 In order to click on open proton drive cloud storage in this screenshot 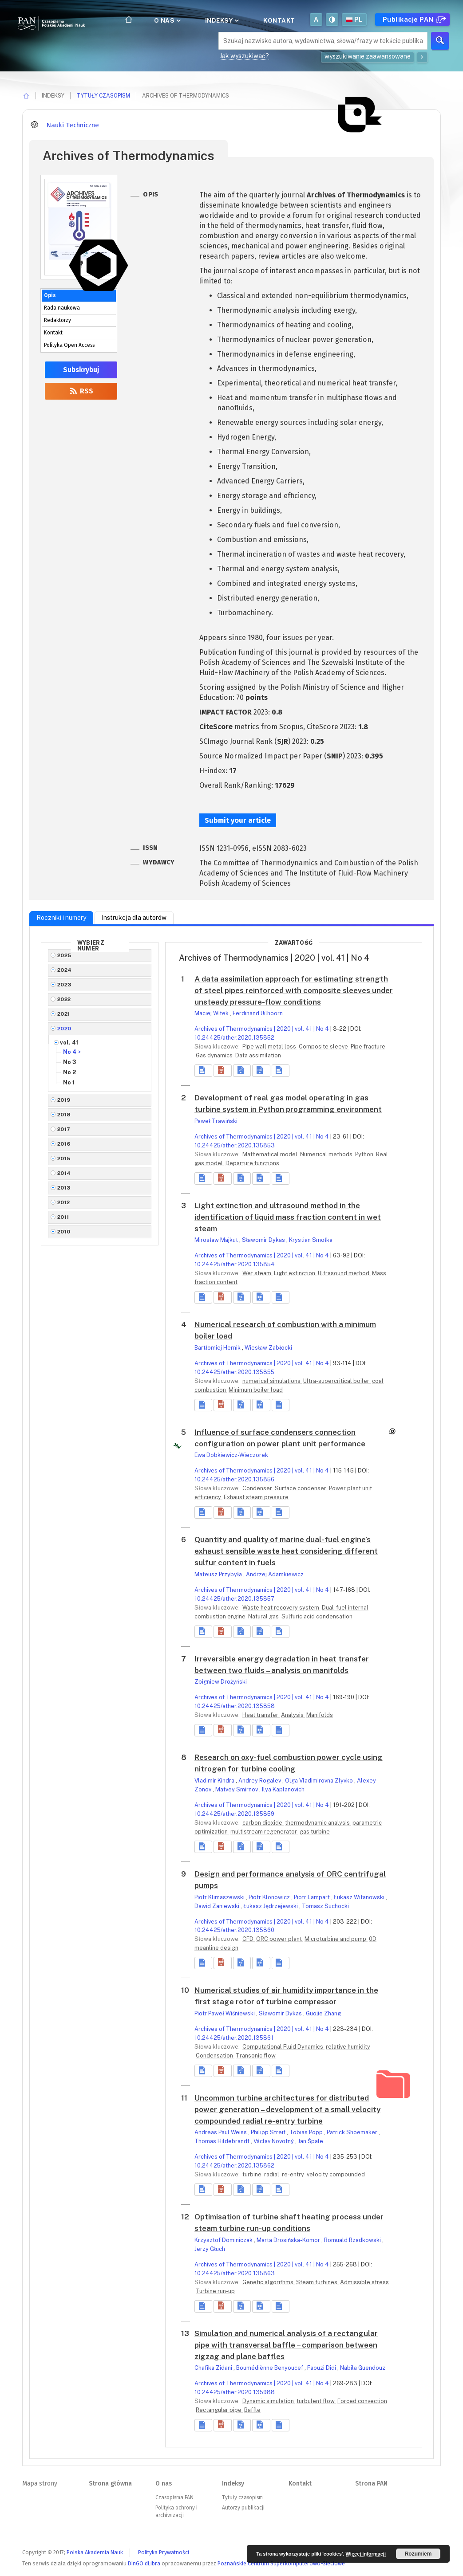, I will do `click(393, 2084)`.